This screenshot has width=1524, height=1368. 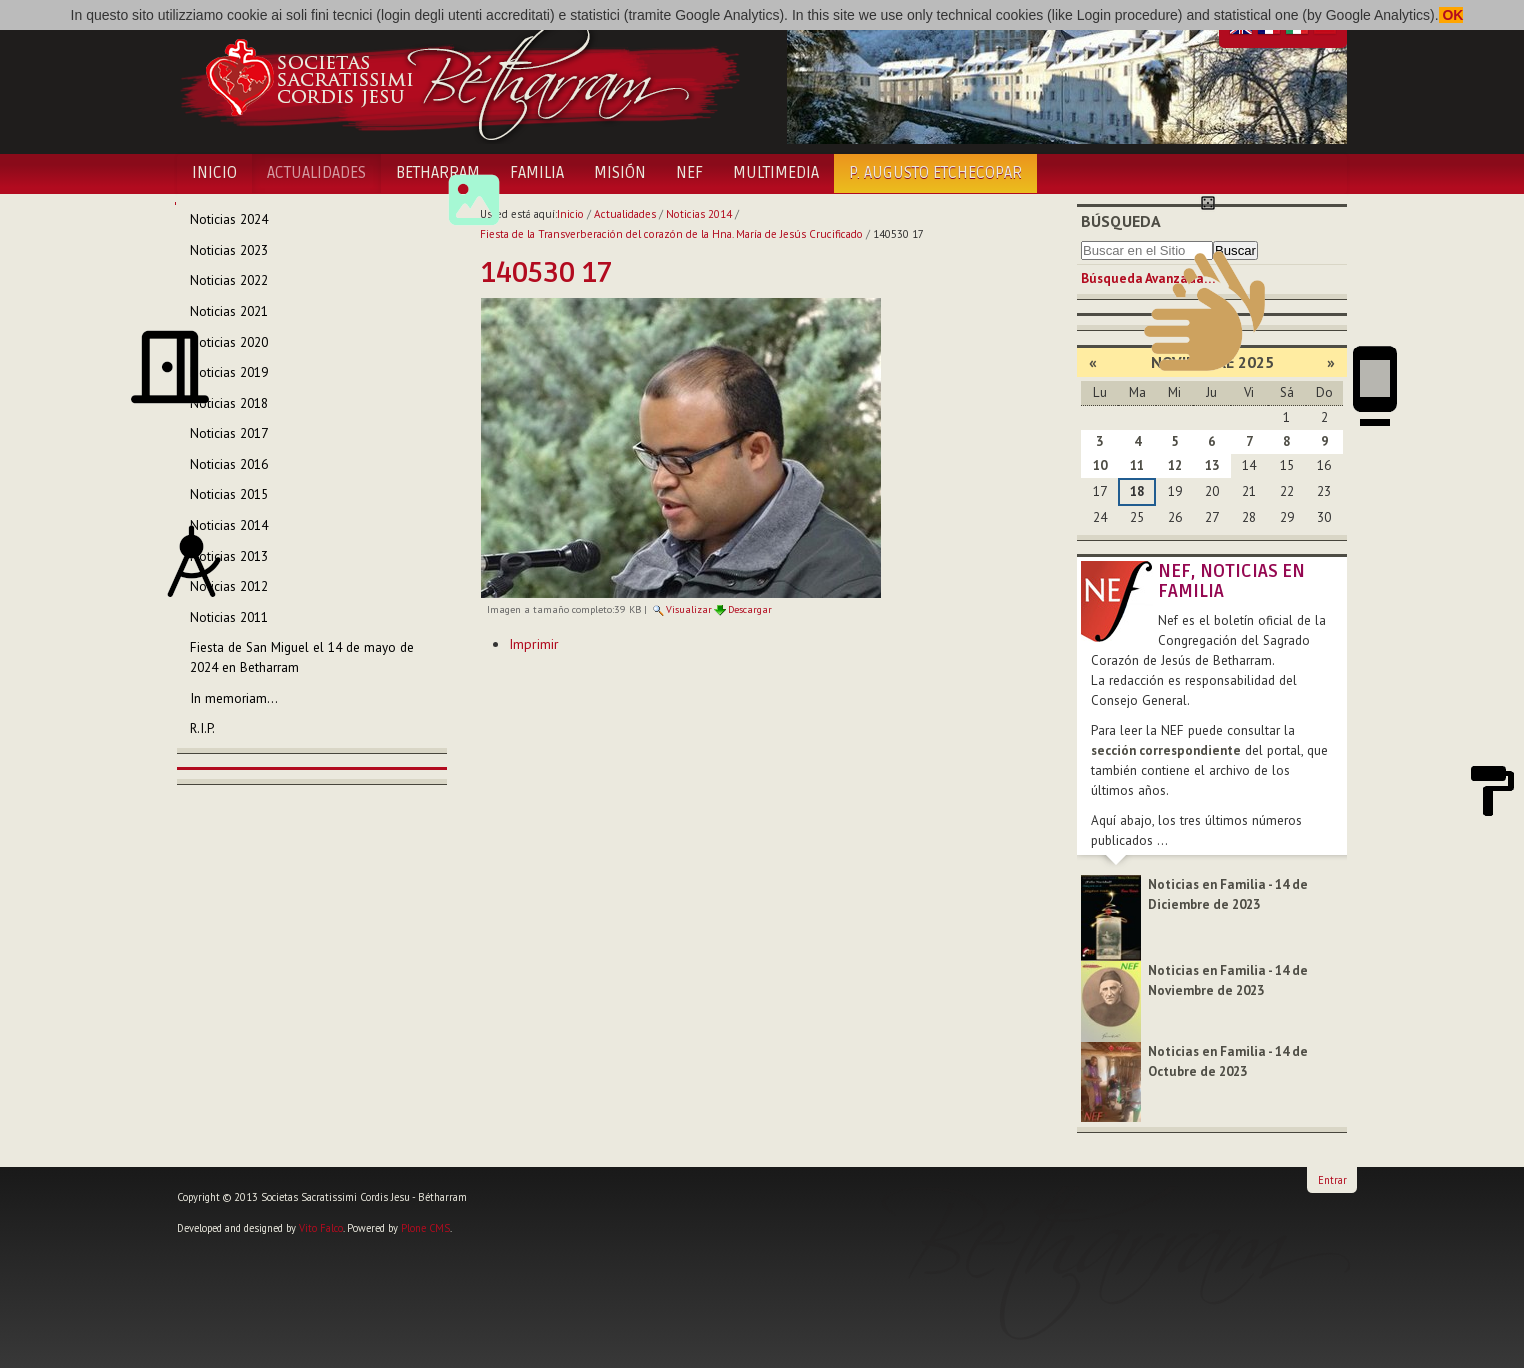 What do you see at coordinates (1375, 386) in the screenshot?
I see `dock your device to an external station` at bounding box center [1375, 386].